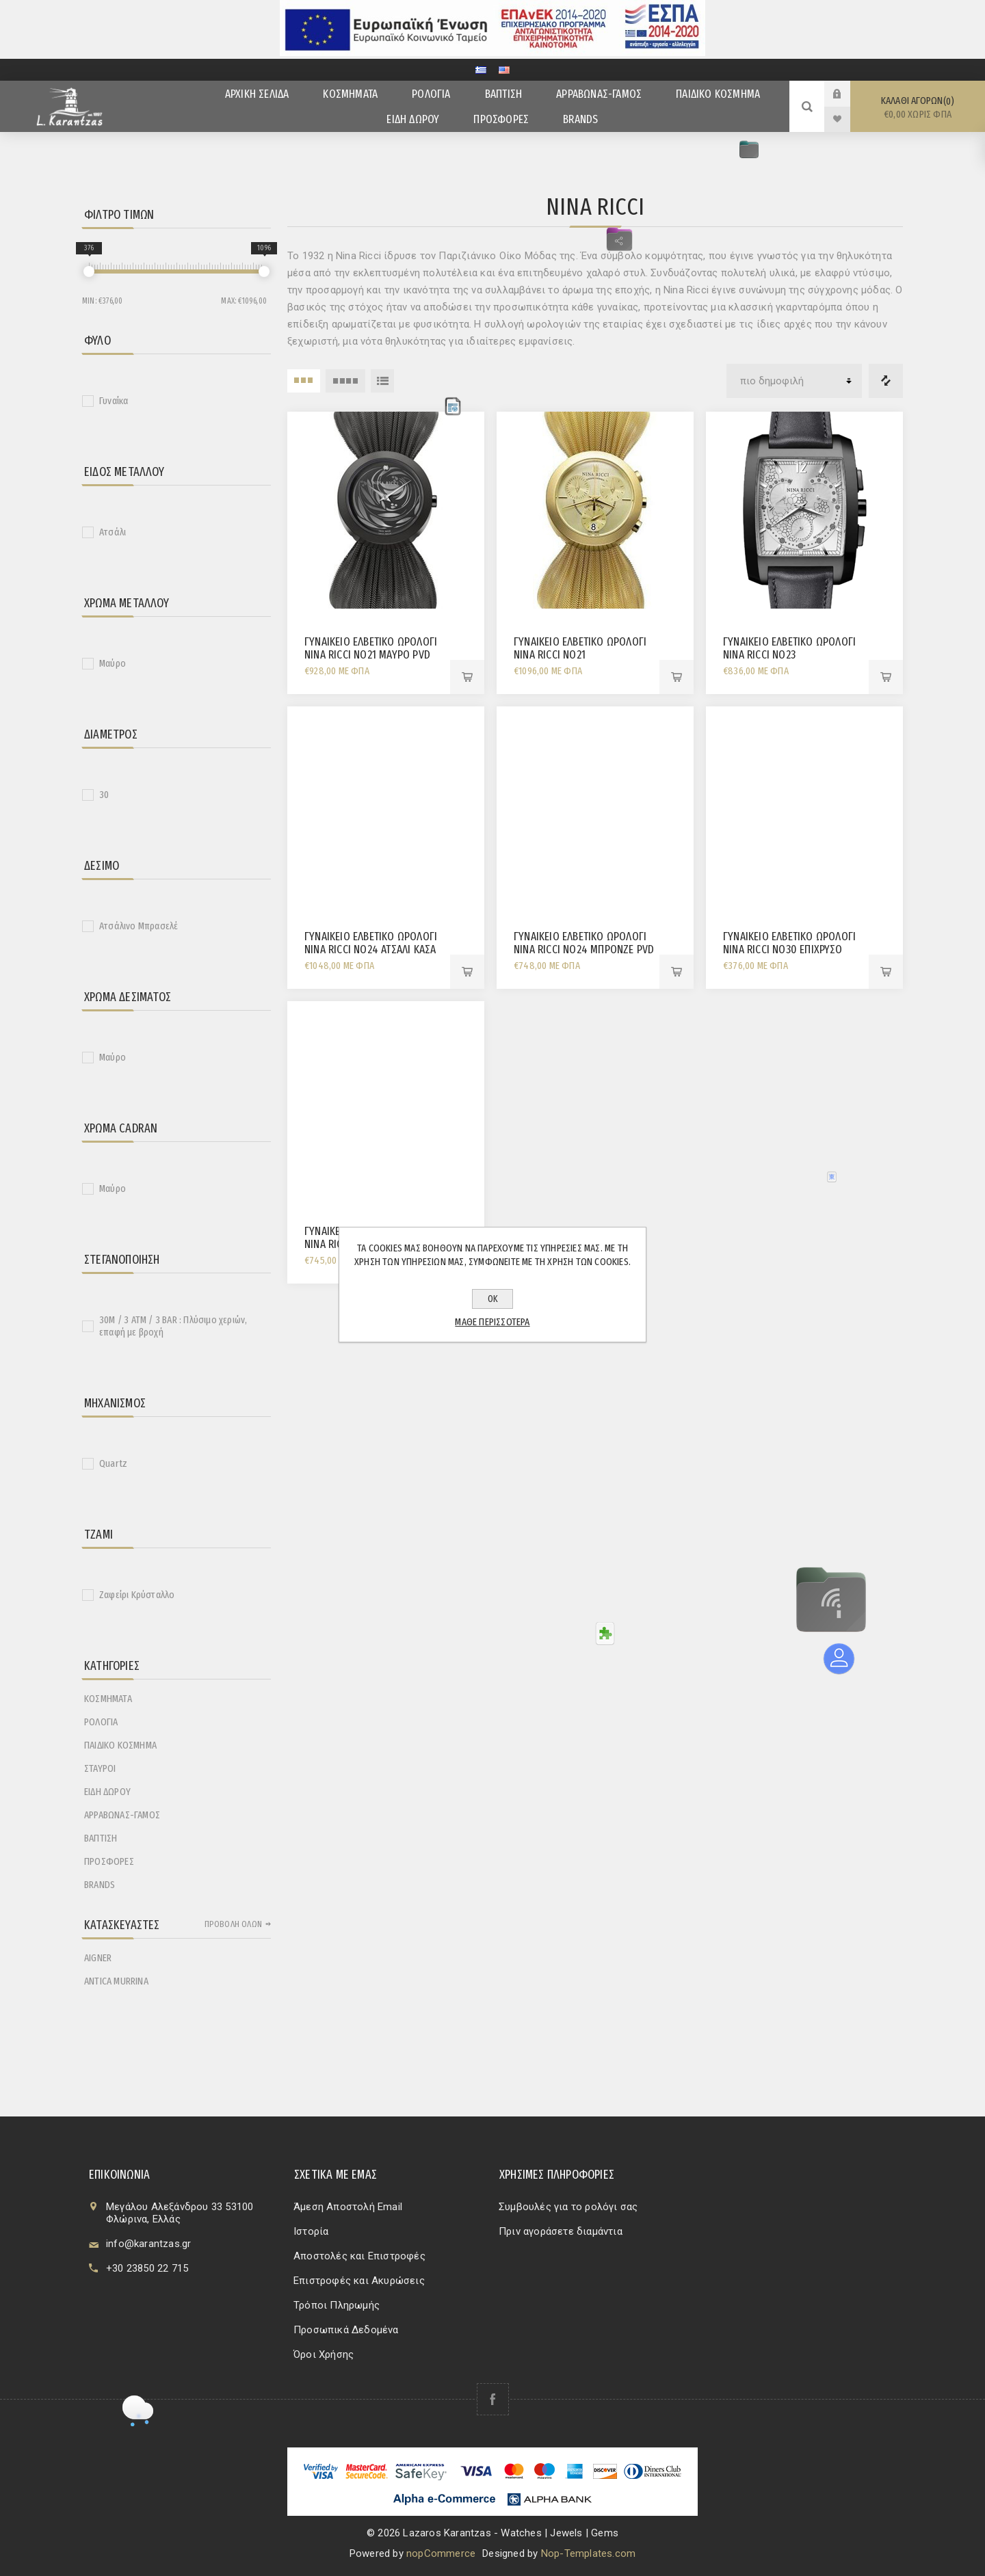 This screenshot has width=985, height=2576. What do you see at coordinates (749, 149) in the screenshot?
I see `open folder to view contents` at bounding box center [749, 149].